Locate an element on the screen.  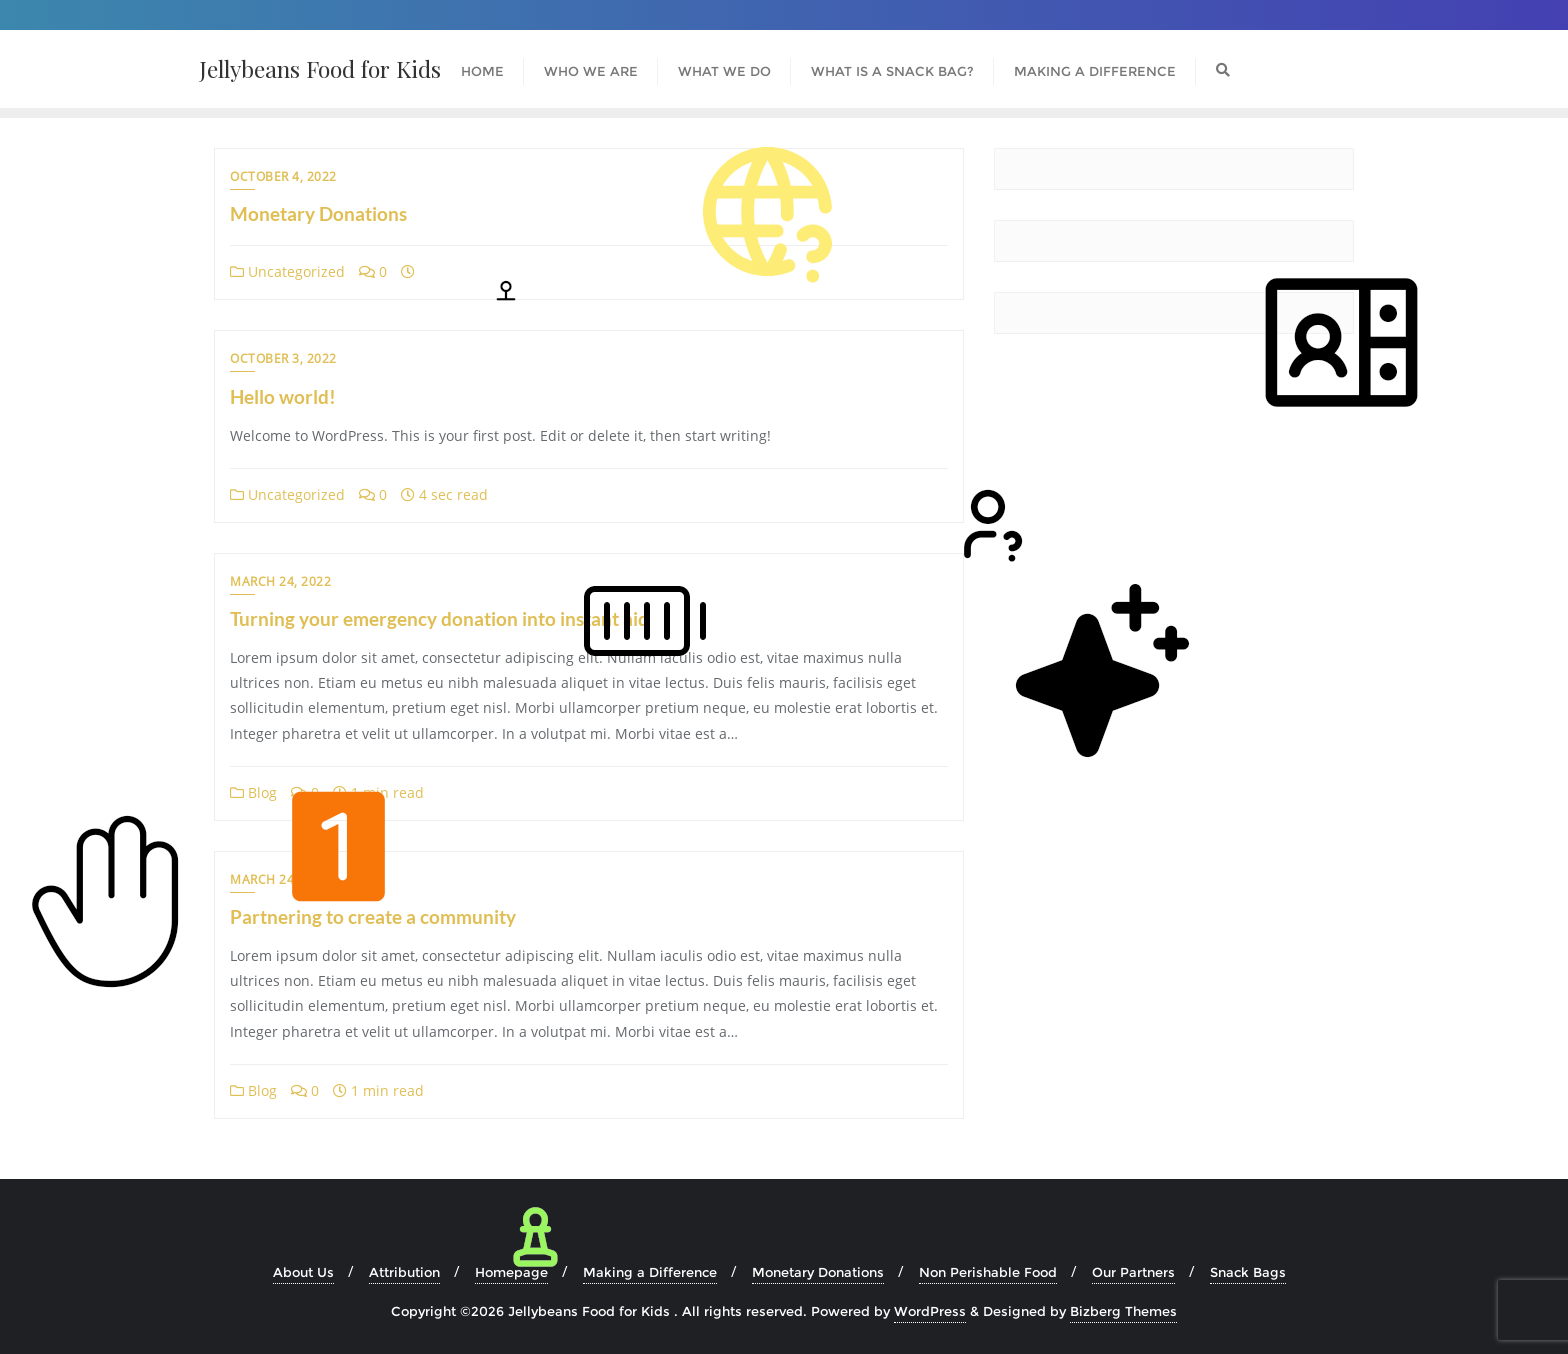
indicates battery is fully charged is located at coordinates (643, 621).